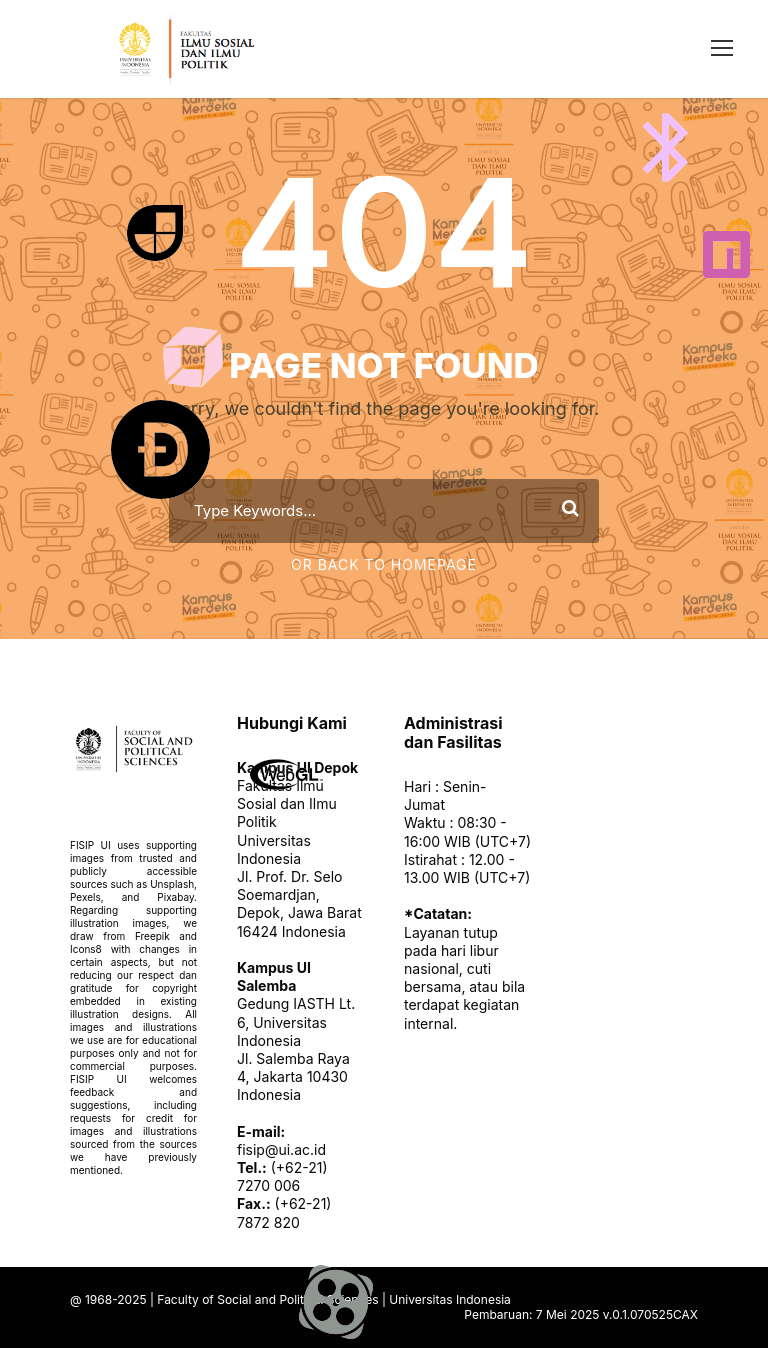 The height and width of the screenshot is (1348, 768). What do you see at coordinates (155, 233) in the screenshot?
I see `jamstack platform or framework branding` at bounding box center [155, 233].